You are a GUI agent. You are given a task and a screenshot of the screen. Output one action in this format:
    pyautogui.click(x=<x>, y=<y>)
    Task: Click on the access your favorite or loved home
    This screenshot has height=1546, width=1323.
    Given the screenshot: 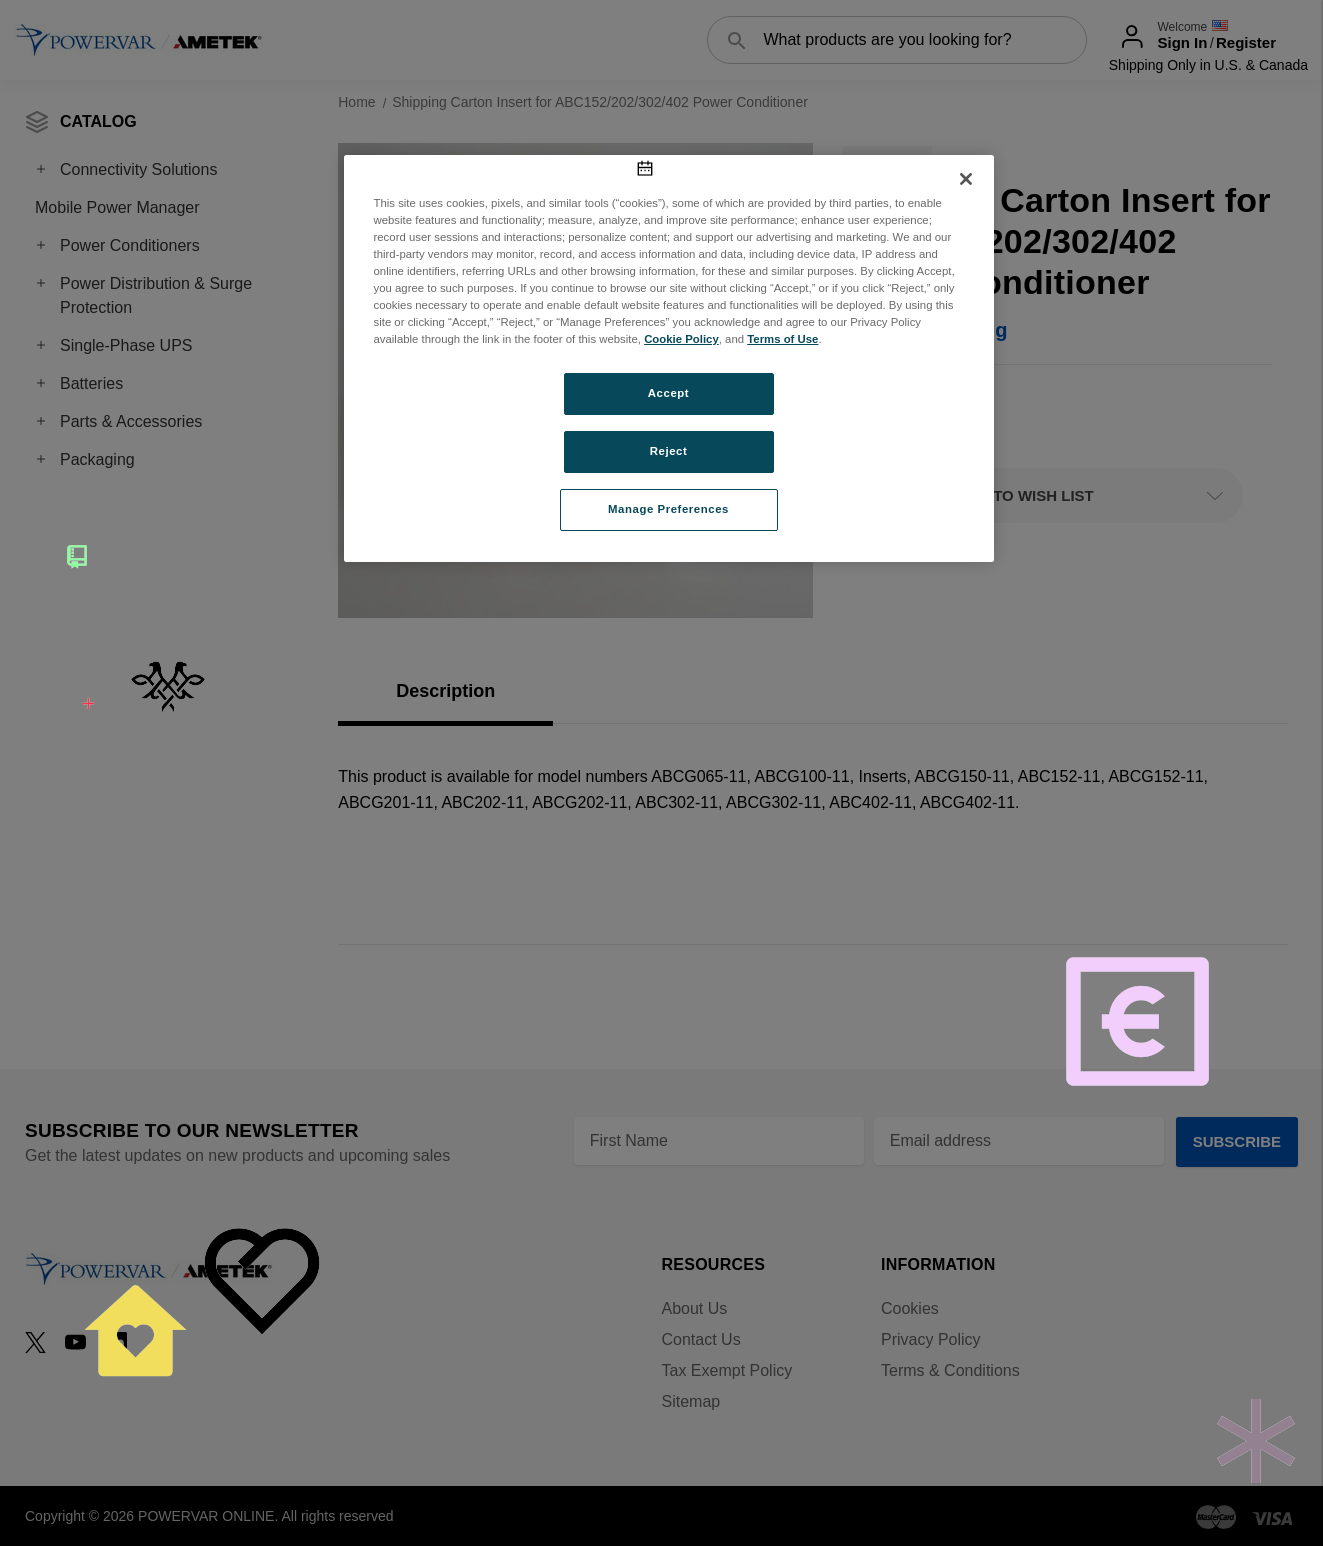 What is the action you would take?
    pyautogui.click(x=135, y=1334)
    